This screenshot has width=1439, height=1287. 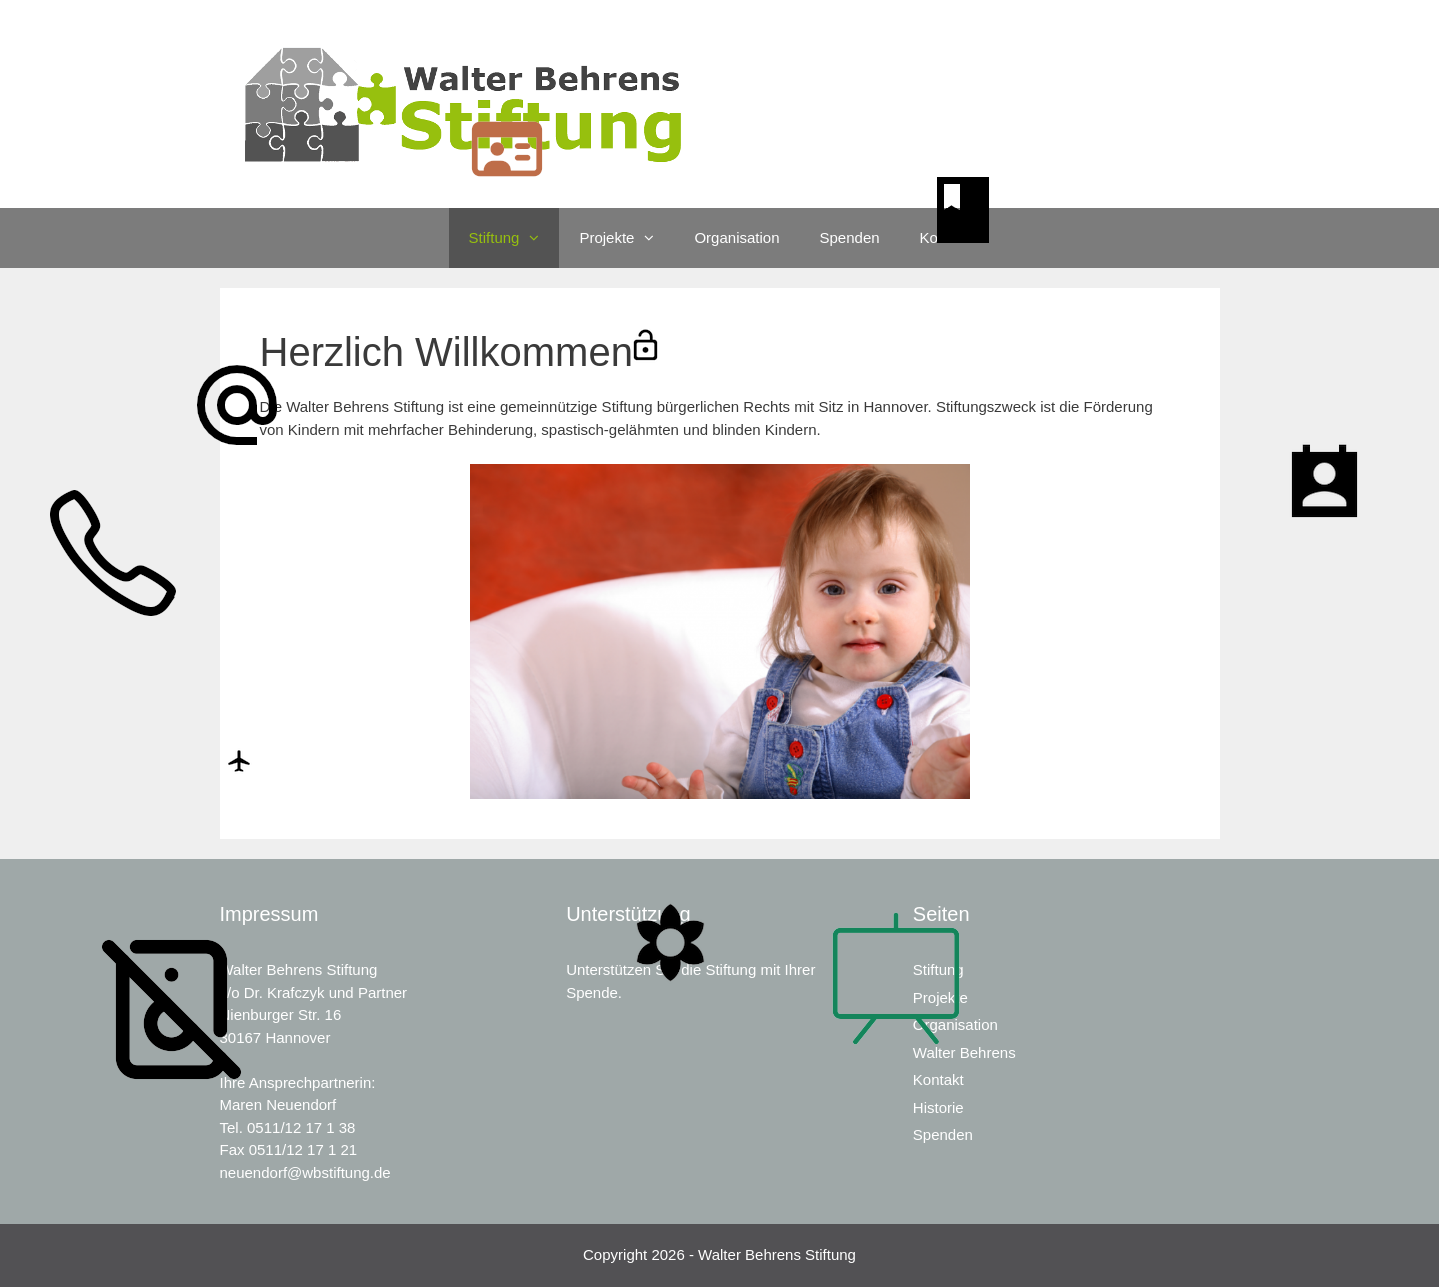 I want to click on enter or view email address, so click(x=237, y=405).